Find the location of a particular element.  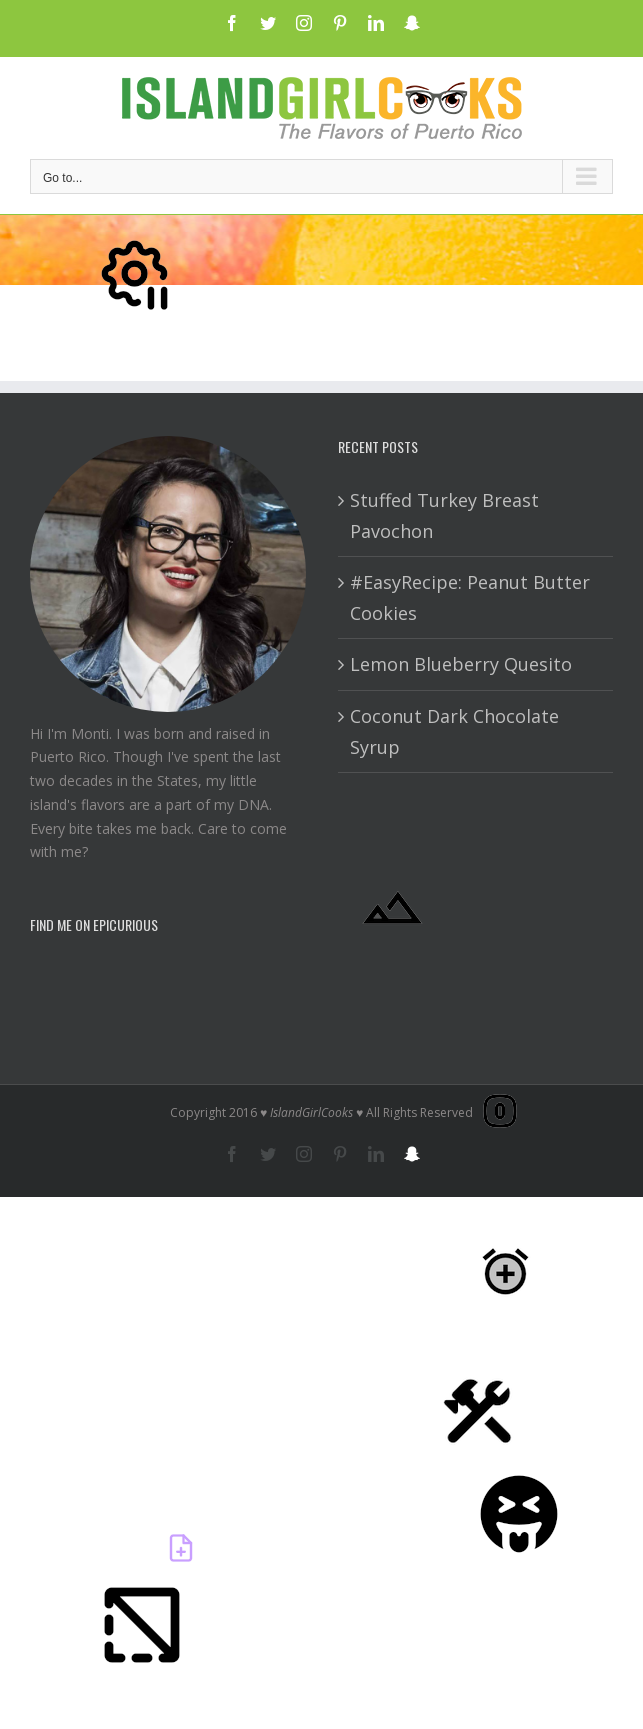

indicates page or feature under construction is located at coordinates (477, 1412).